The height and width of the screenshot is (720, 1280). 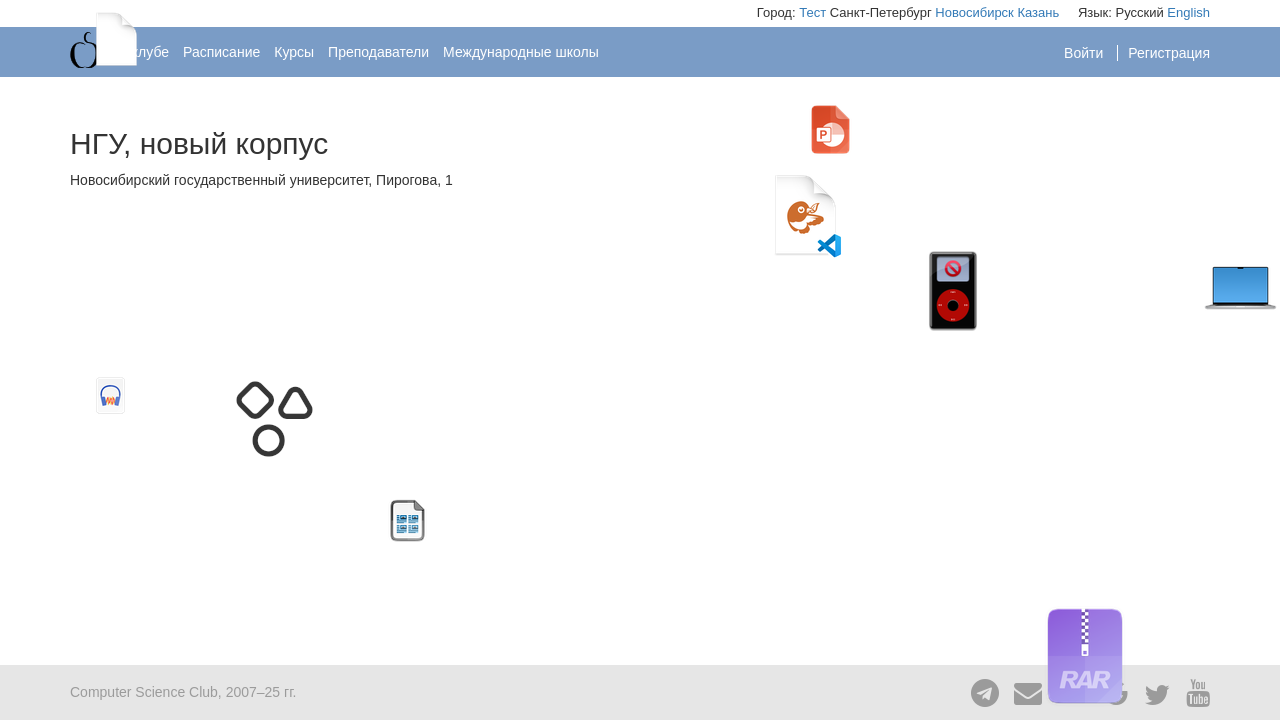 I want to click on a generic file or document, so click(x=116, y=40).